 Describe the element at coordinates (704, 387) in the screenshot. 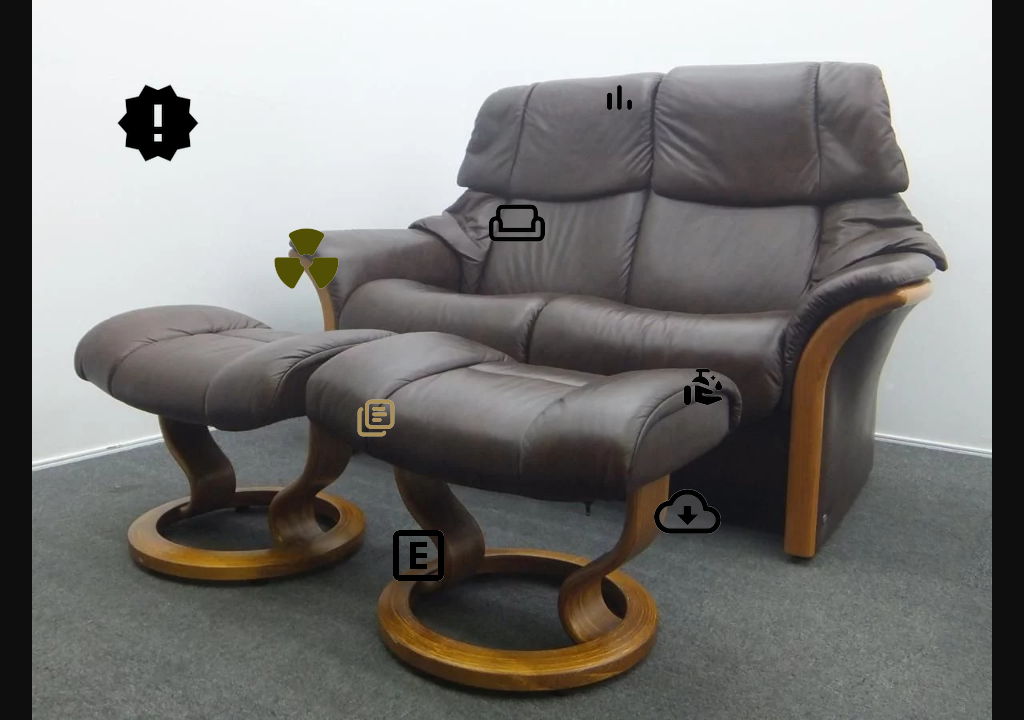

I see `hand washing or hygiene reminder` at that location.